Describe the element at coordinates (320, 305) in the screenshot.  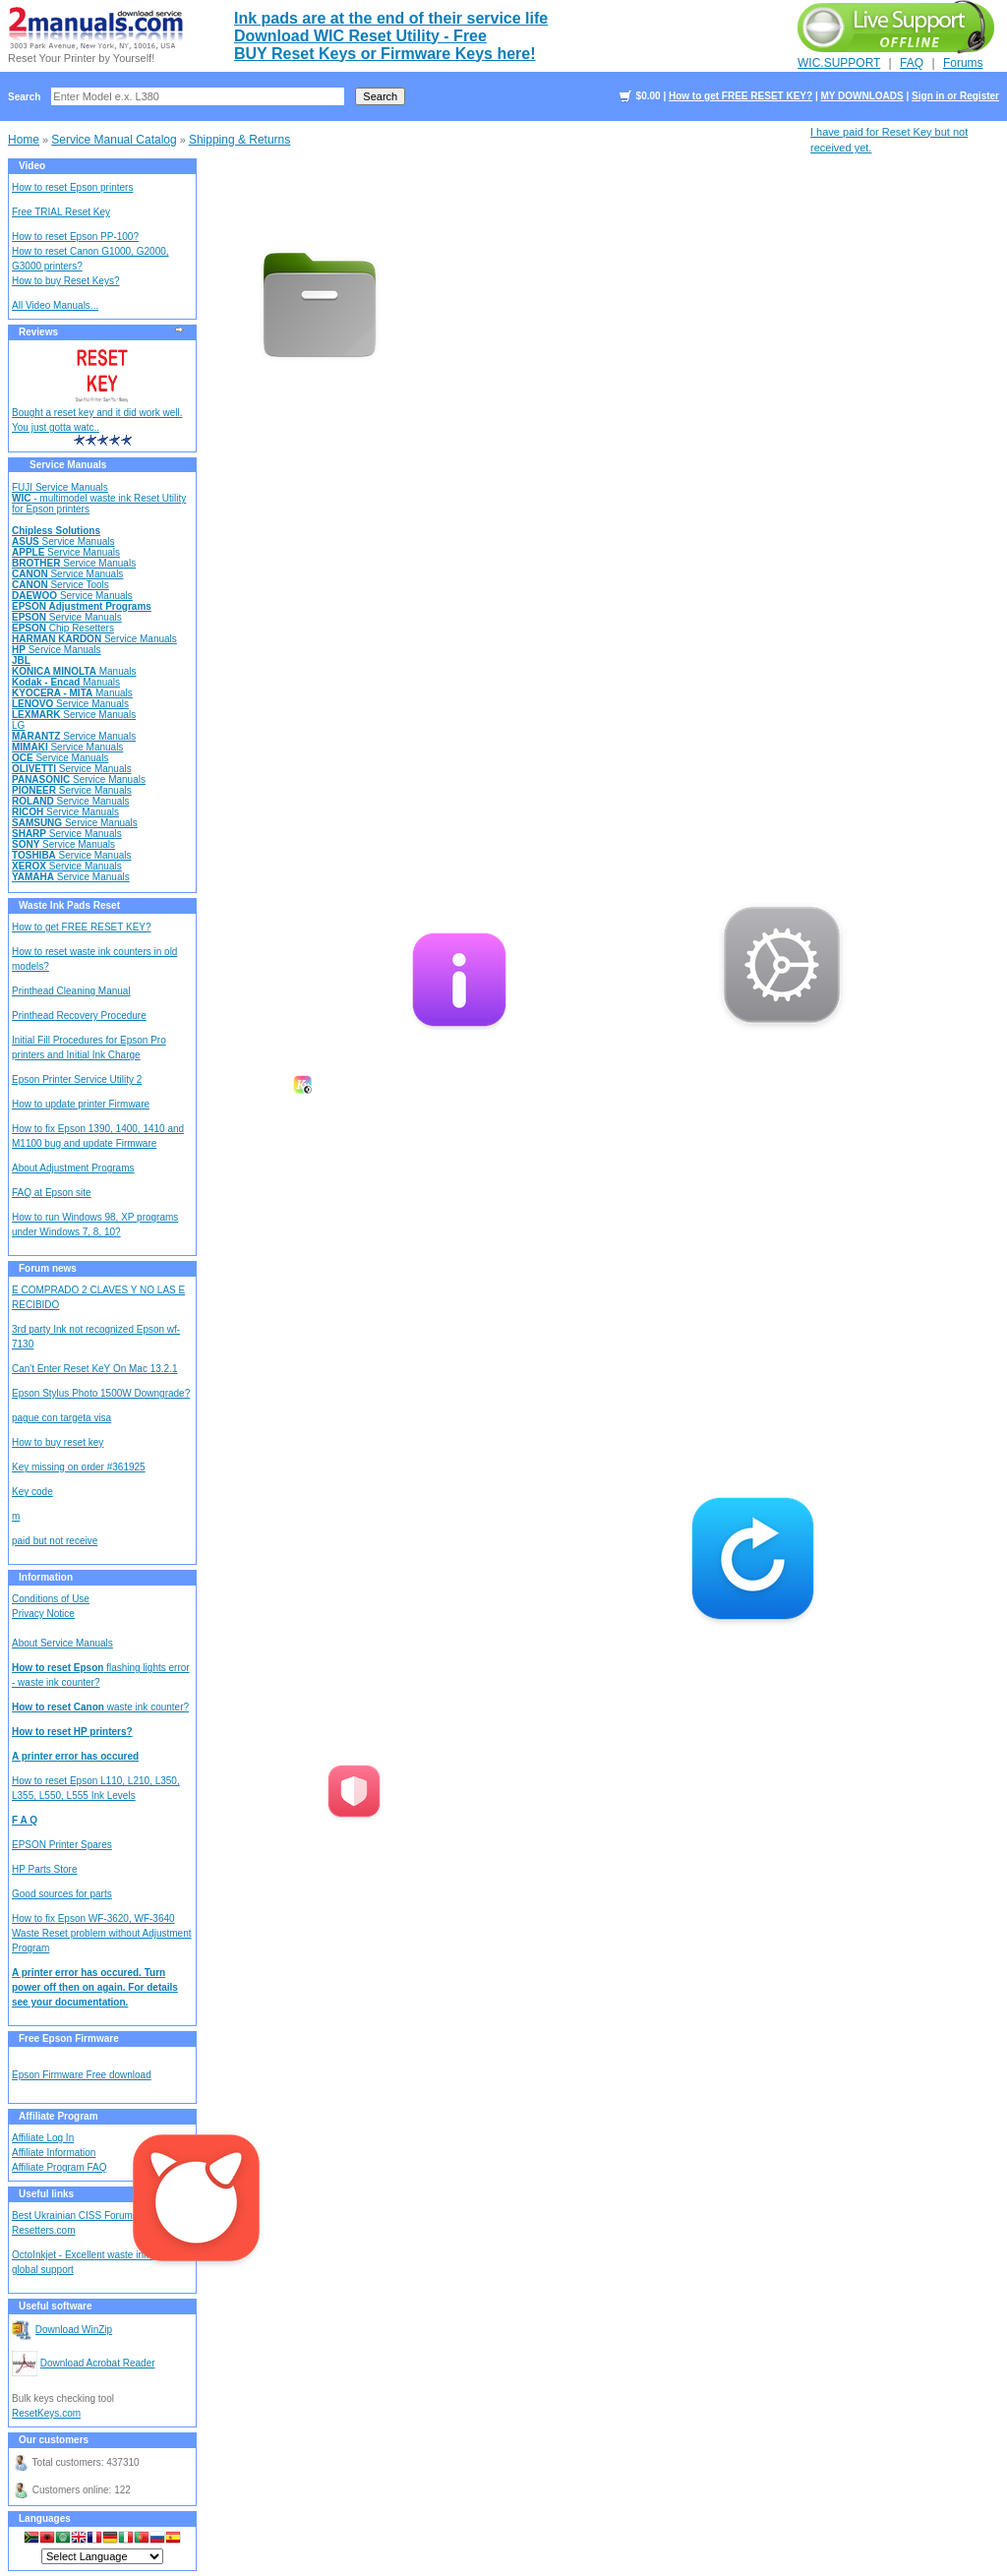
I see `open the file manager application` at that location.